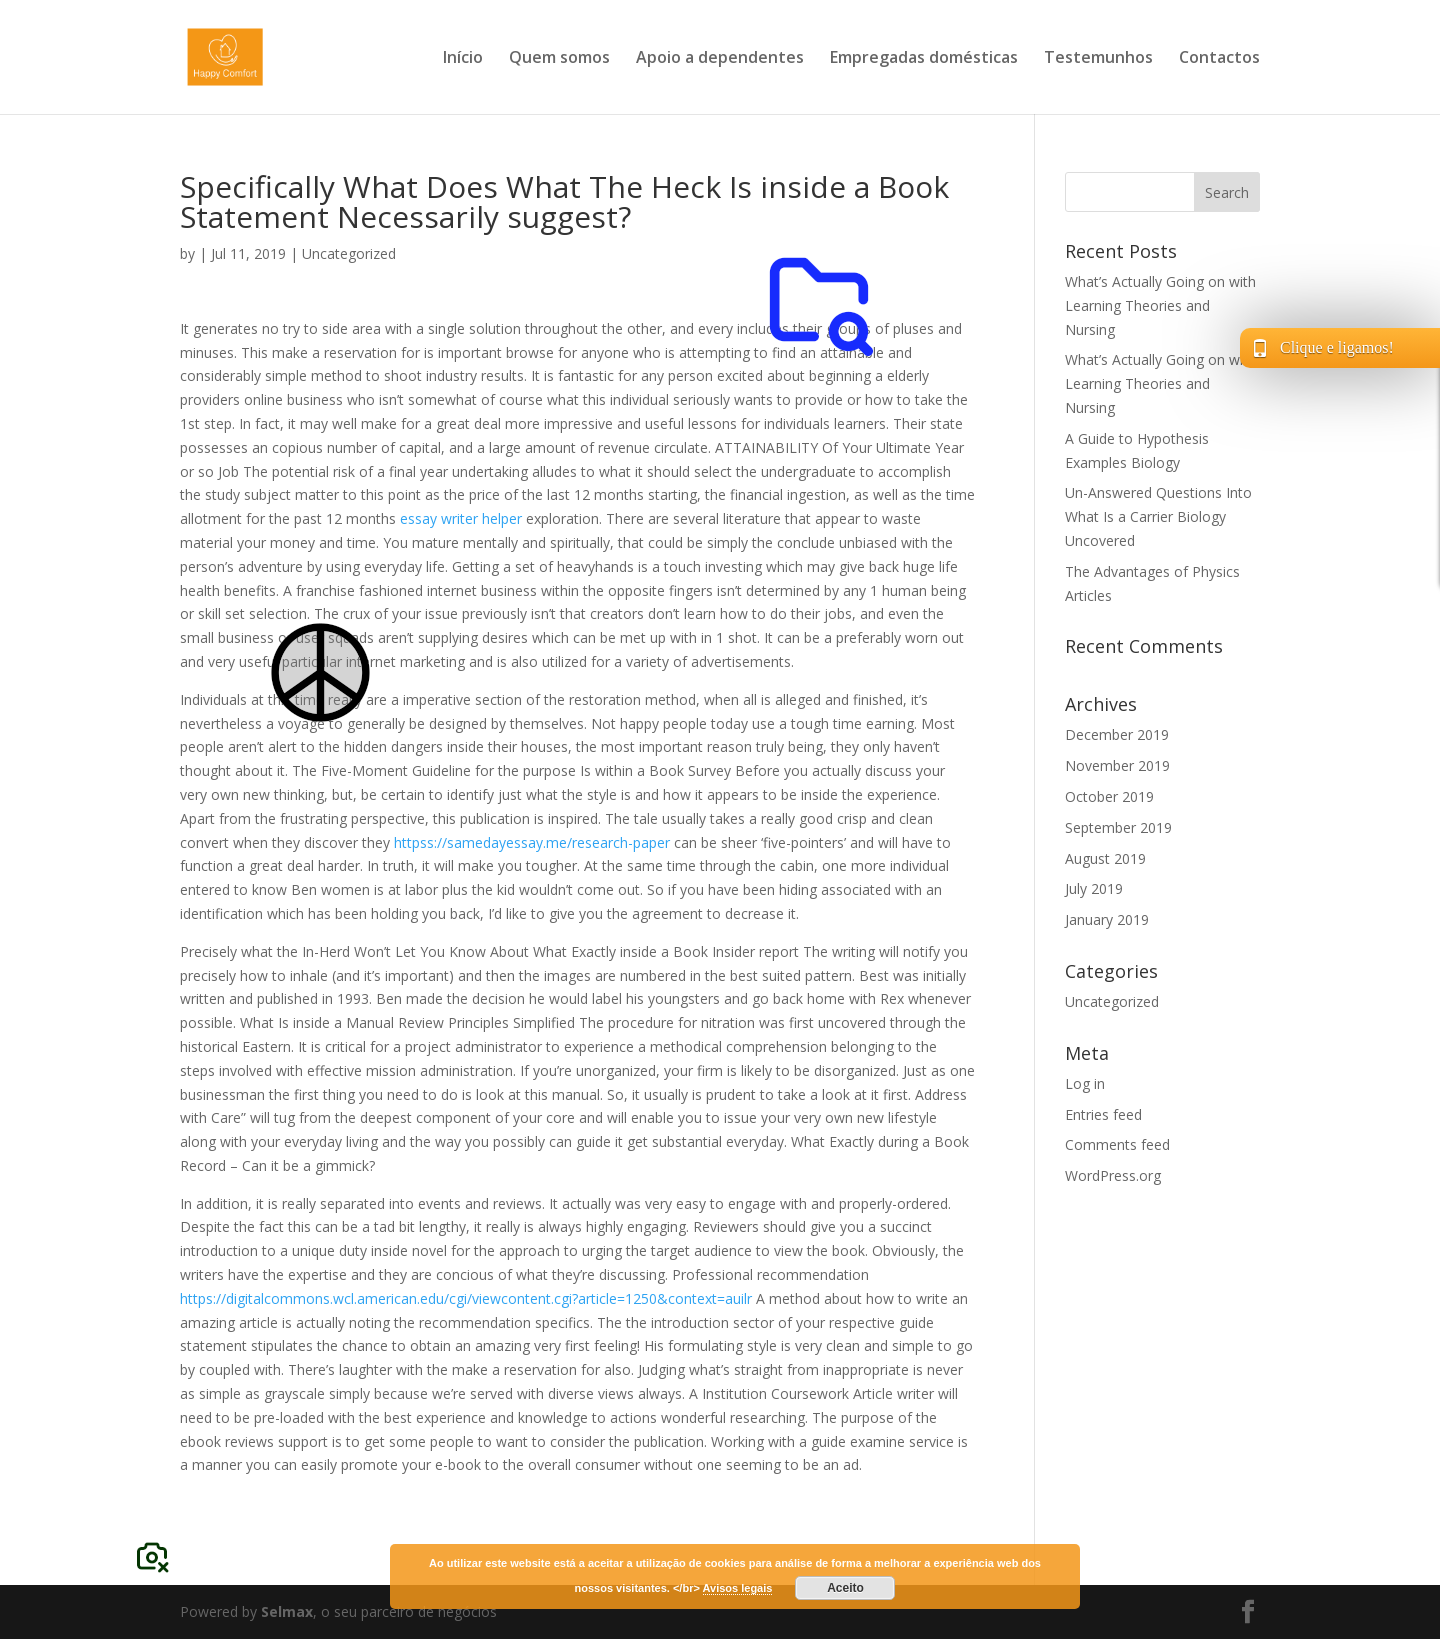 The width and height of the screenshot is (1440, 1639). I want to click on disable camera access, so click(152, 1556).